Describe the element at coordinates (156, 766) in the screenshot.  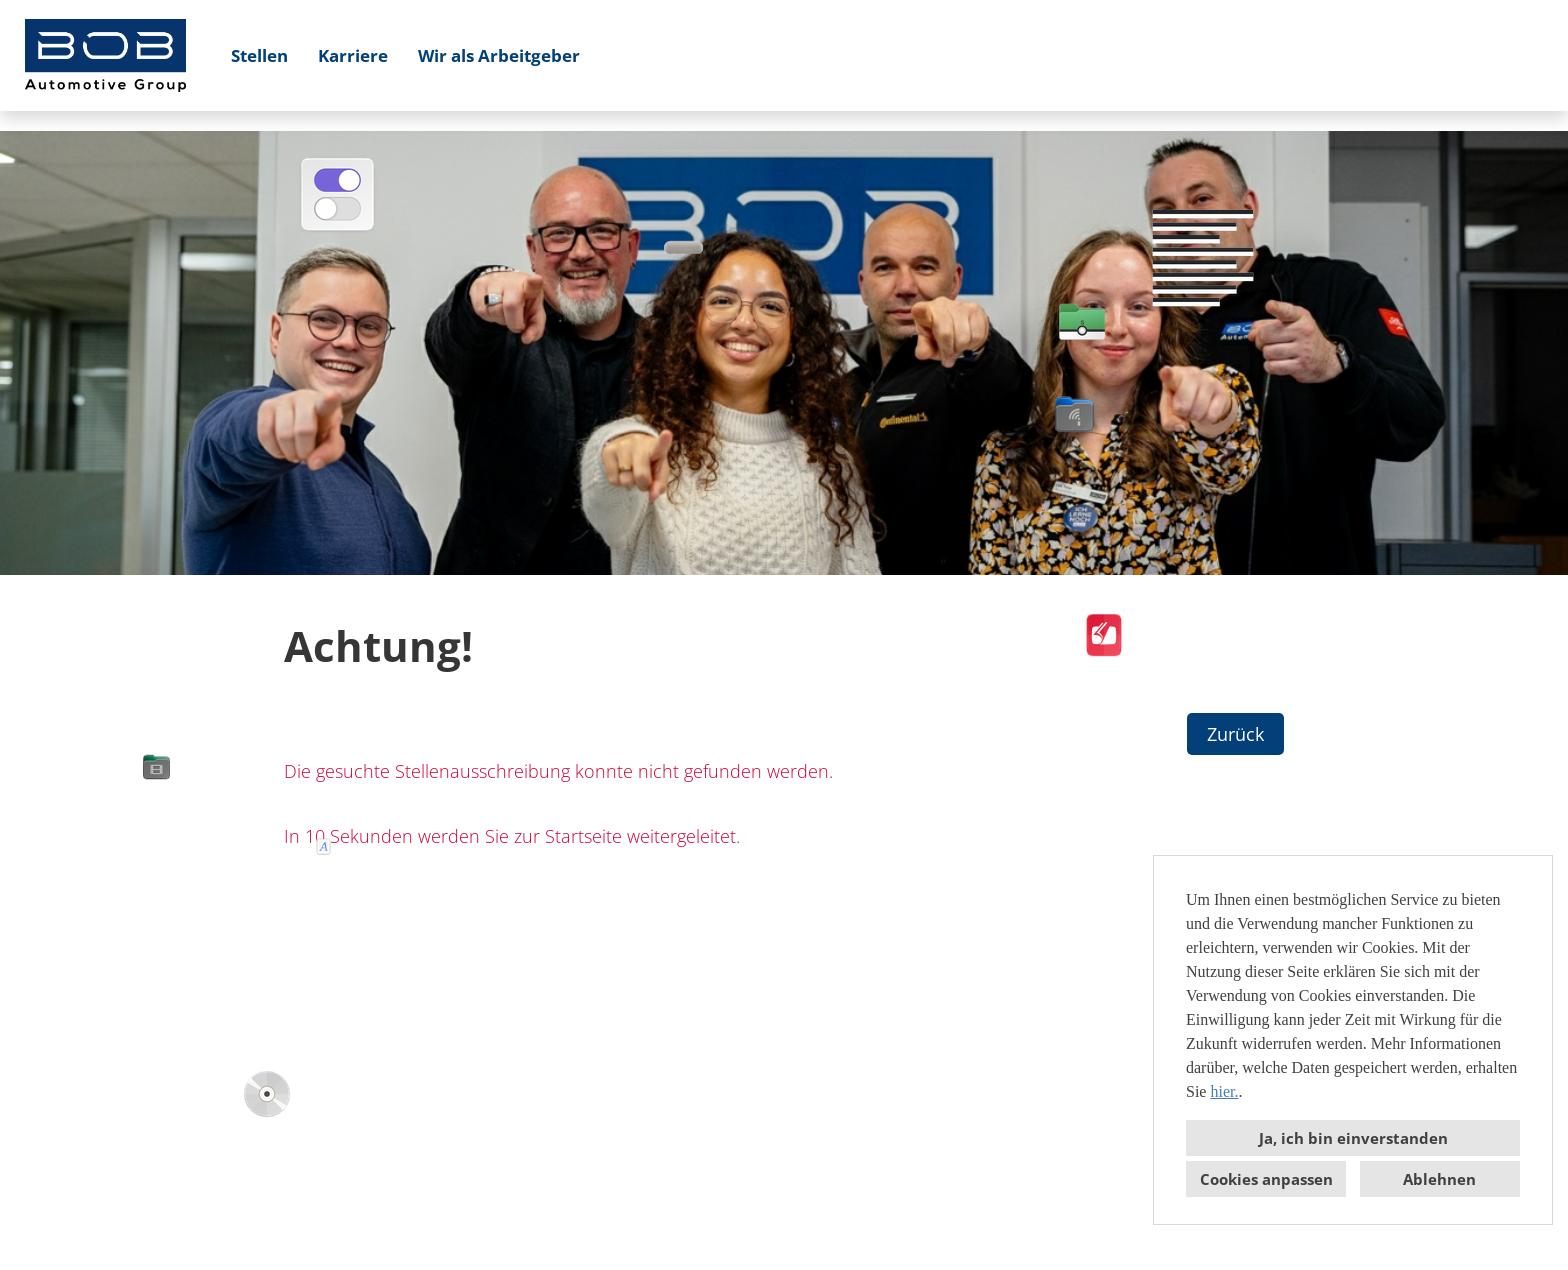
I see `open your videos folder` at that location.